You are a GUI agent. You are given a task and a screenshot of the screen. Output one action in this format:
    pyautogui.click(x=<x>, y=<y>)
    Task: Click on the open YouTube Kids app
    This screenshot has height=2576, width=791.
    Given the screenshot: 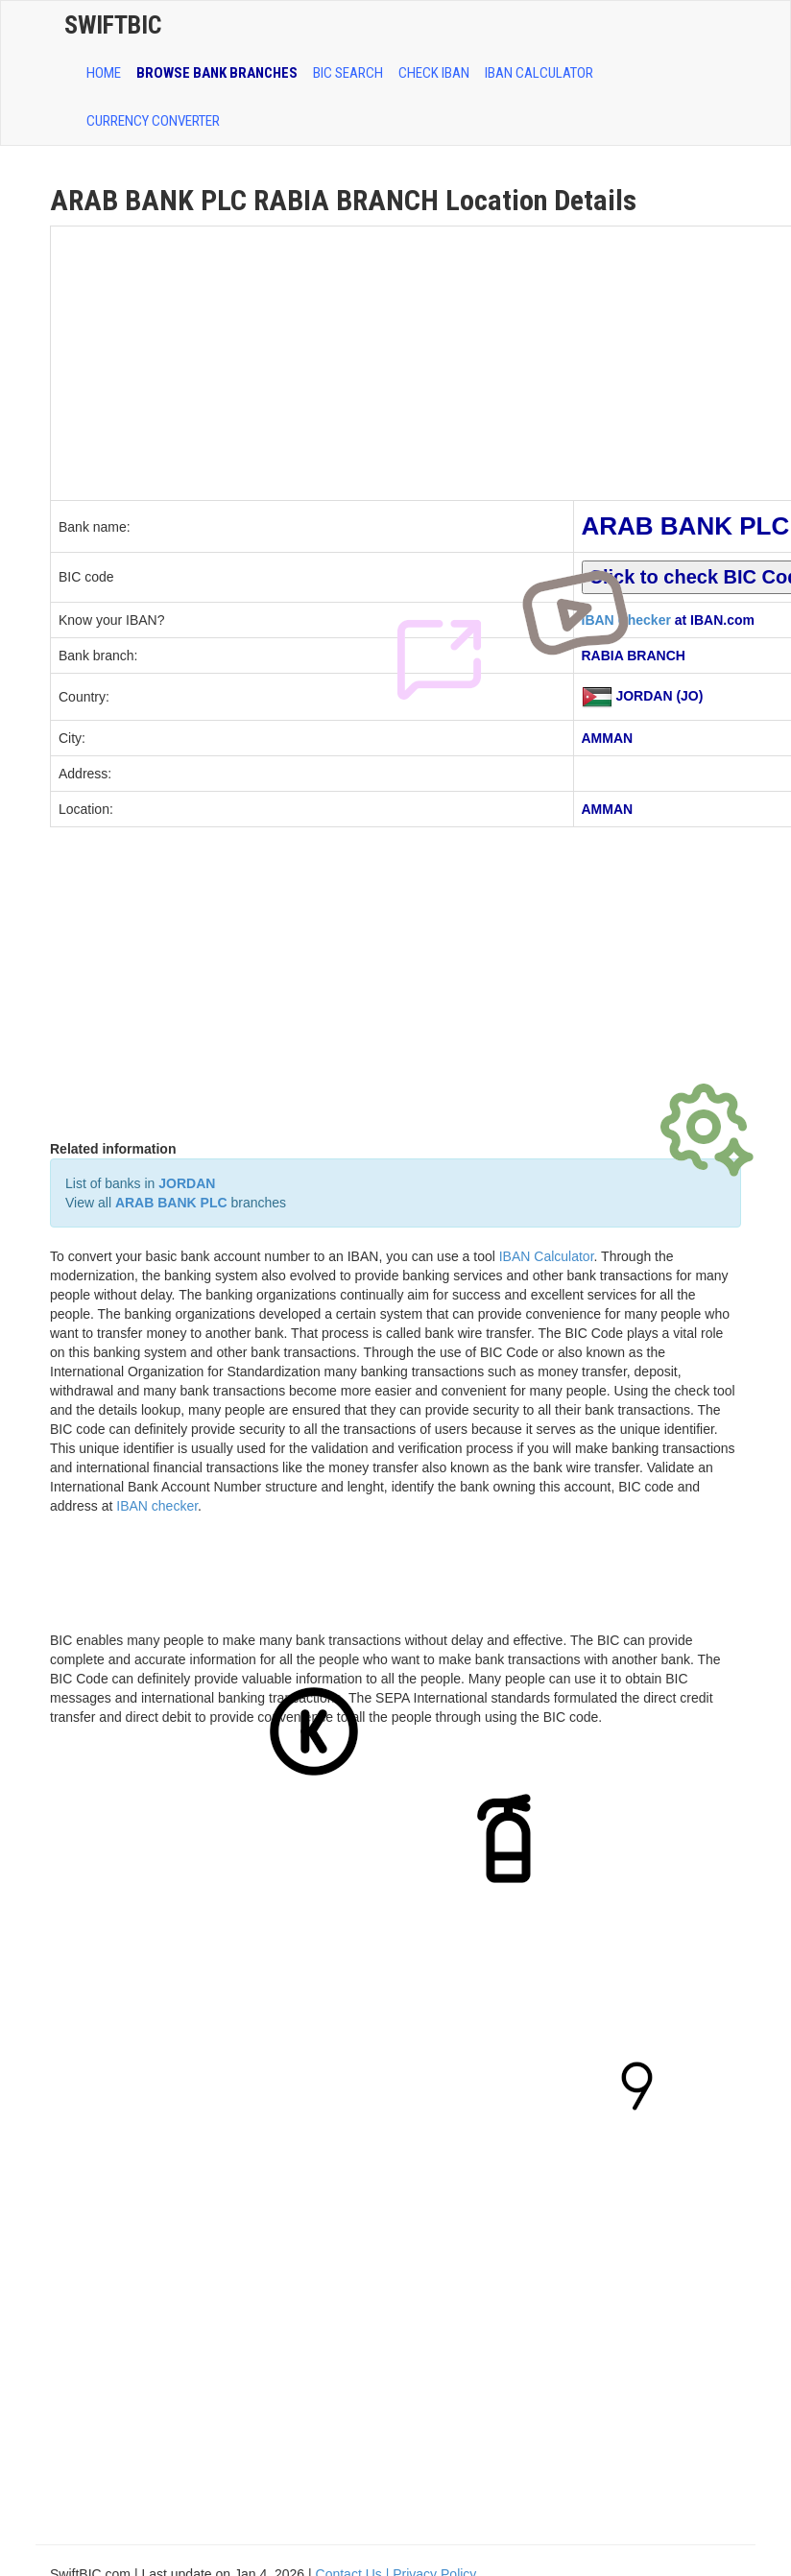 What is the action you would take?
    pyautogui.click(x=575, y=612)
    